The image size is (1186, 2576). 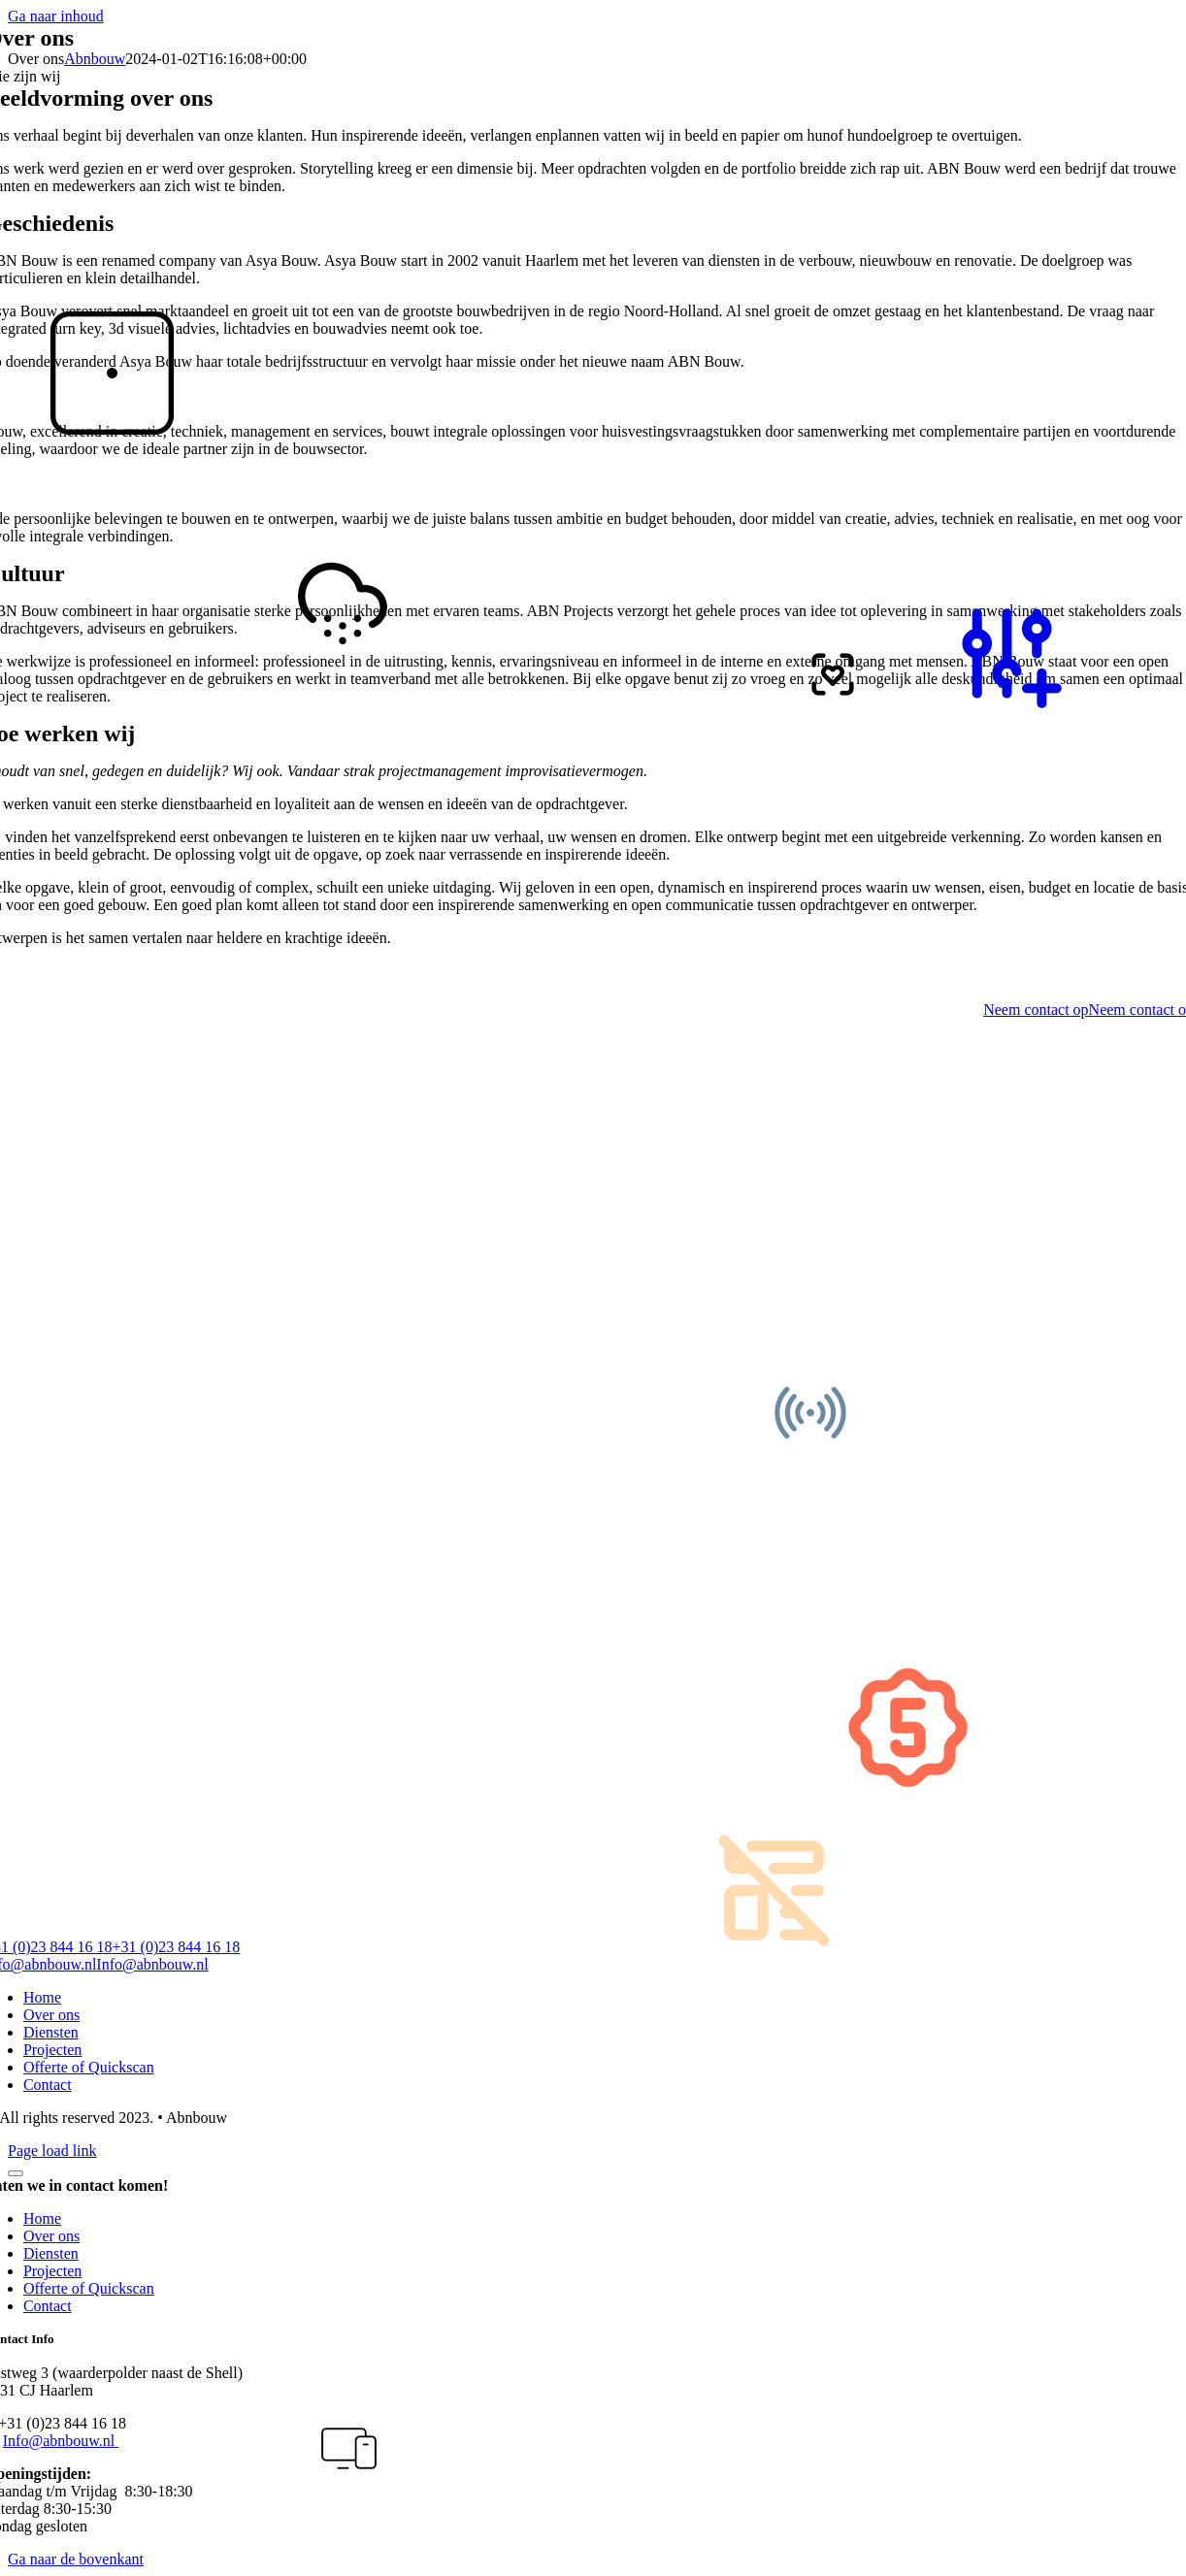 What do you see at coordinates (1006, 653) in the screenshot?
I see `add a new filter or setting option` at bounding box center [1006, 653].